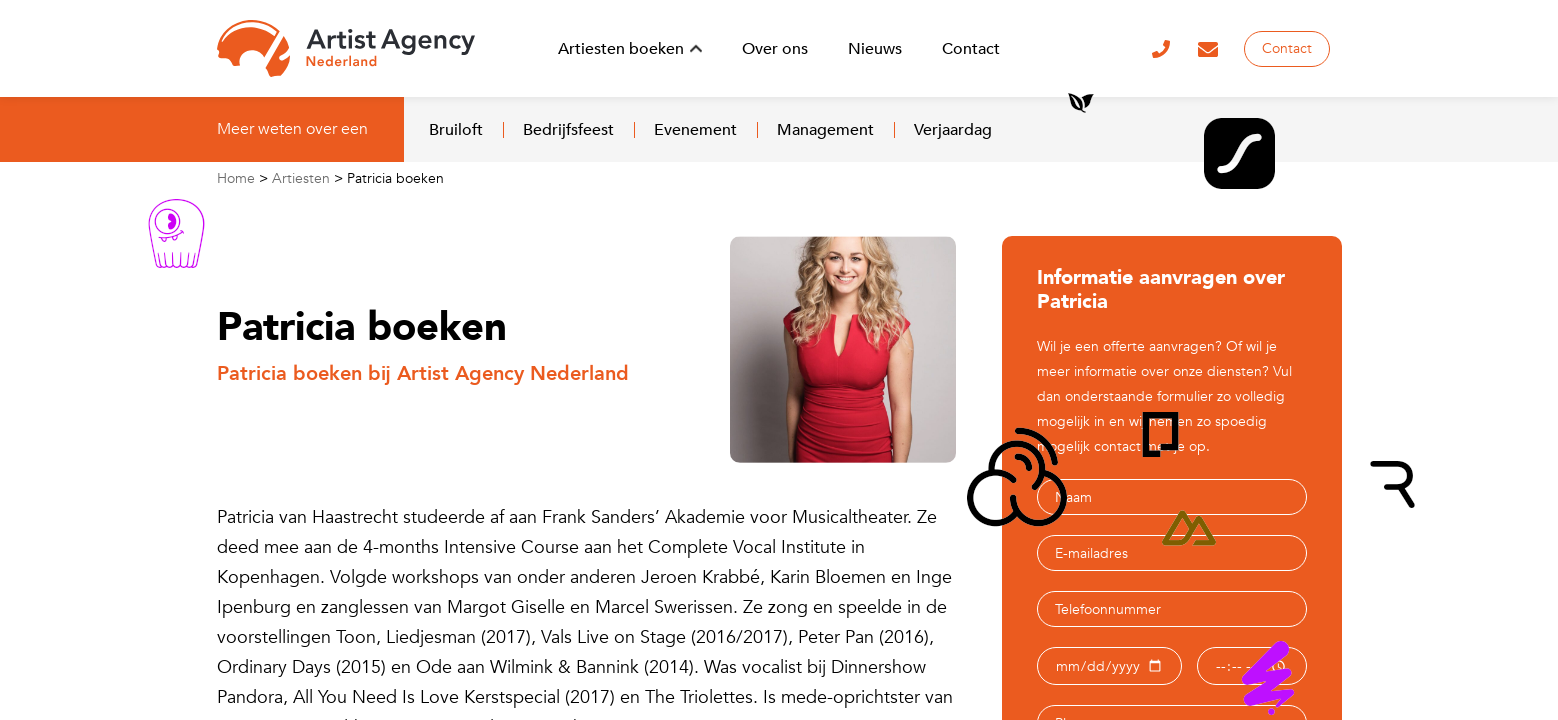  Describe the element at coordinates (176, 233) in the screenshot. I see `ScyllaDB logo` at that location.